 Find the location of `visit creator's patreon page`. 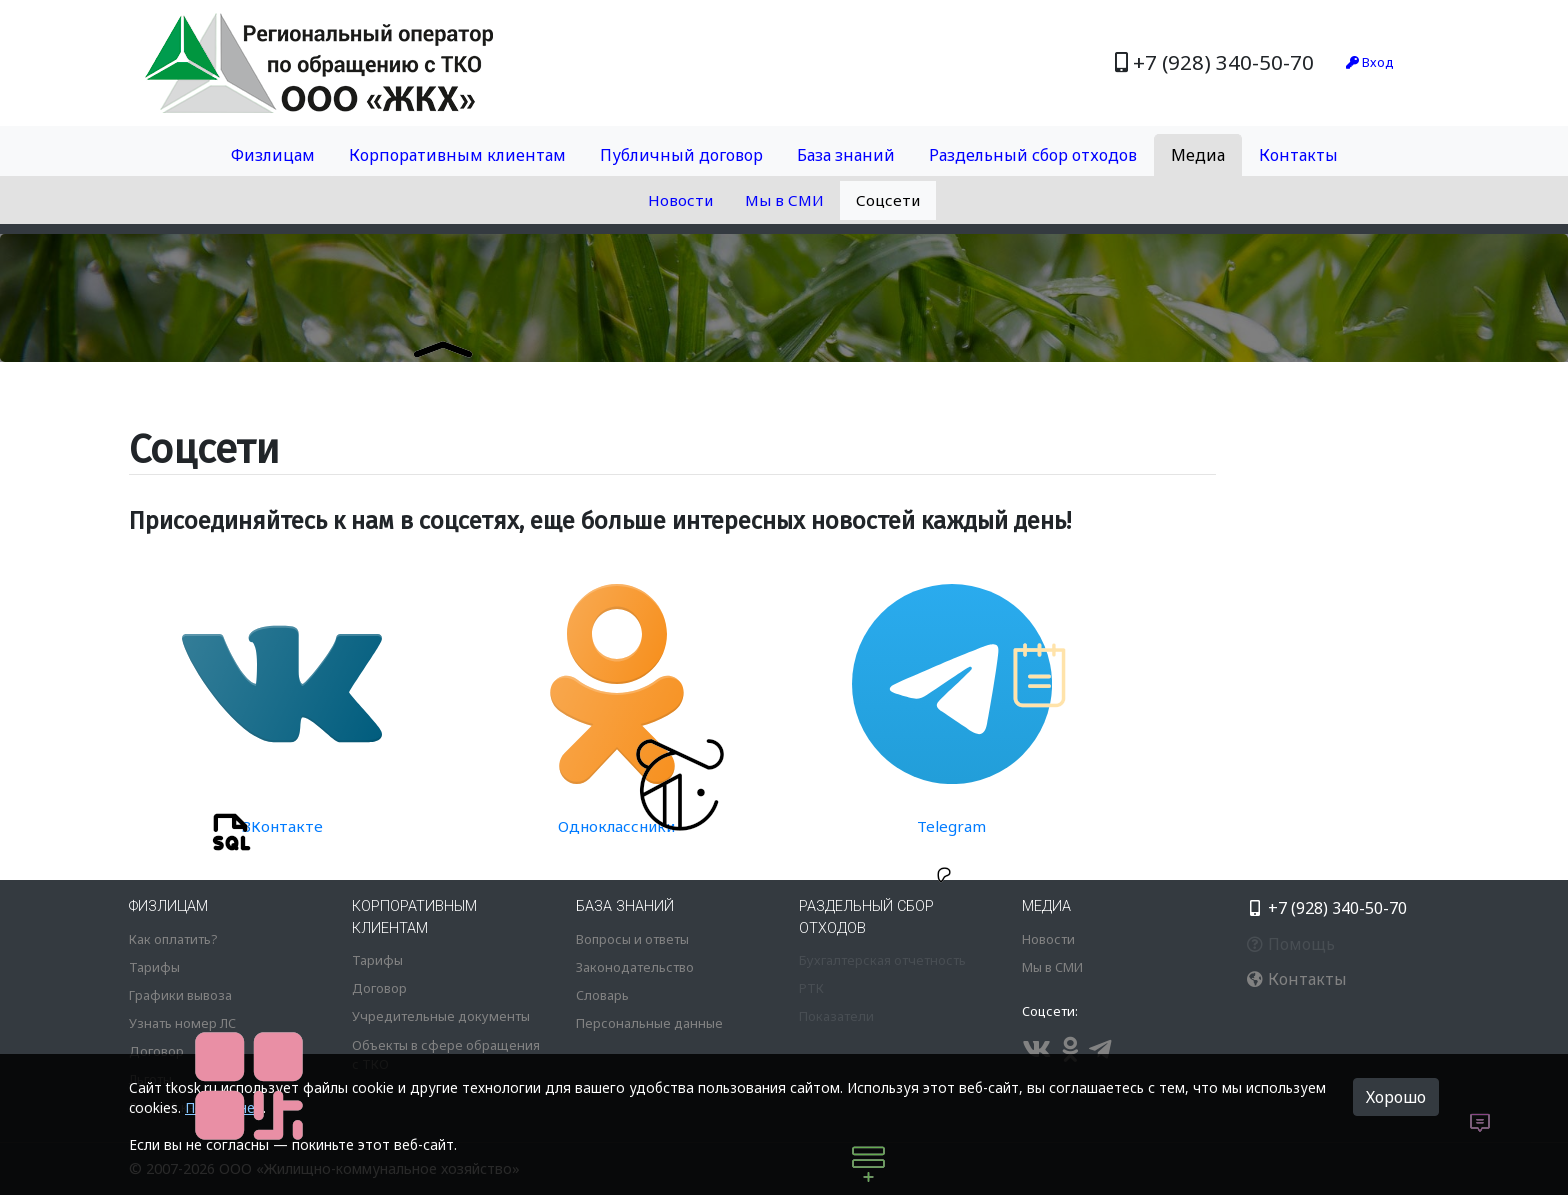

visit creator's patreon page is located at coordinates (943, 874).